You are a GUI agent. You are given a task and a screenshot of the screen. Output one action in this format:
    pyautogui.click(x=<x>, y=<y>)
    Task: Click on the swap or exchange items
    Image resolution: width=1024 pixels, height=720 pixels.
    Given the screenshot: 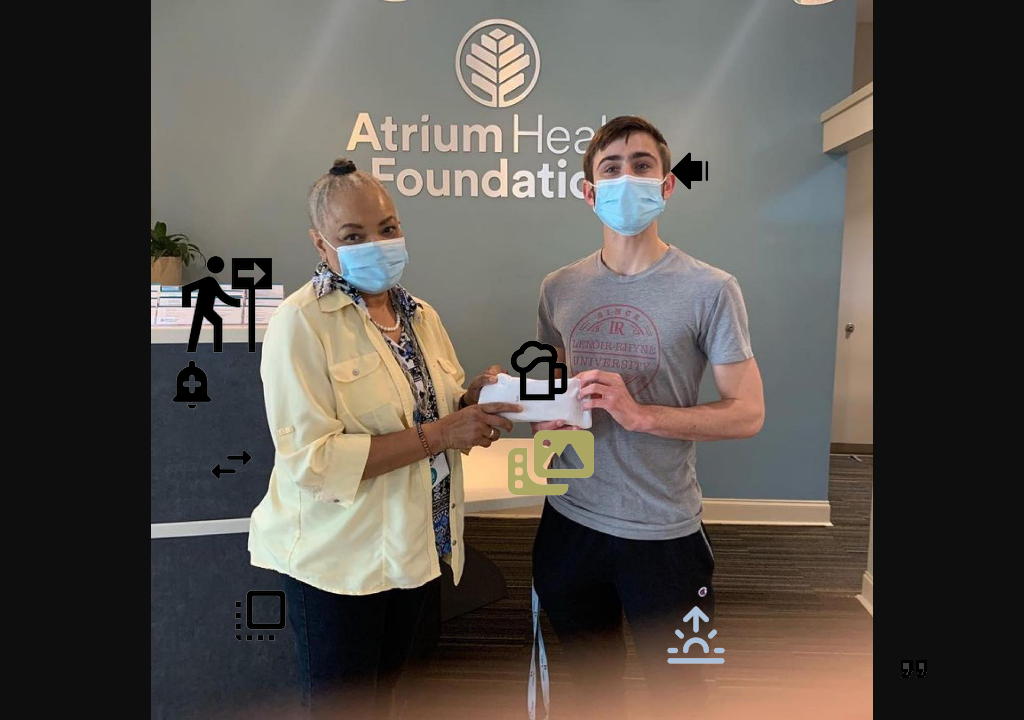 What is the action you would take?
    pyautogui.click(x=231, y=464)
    